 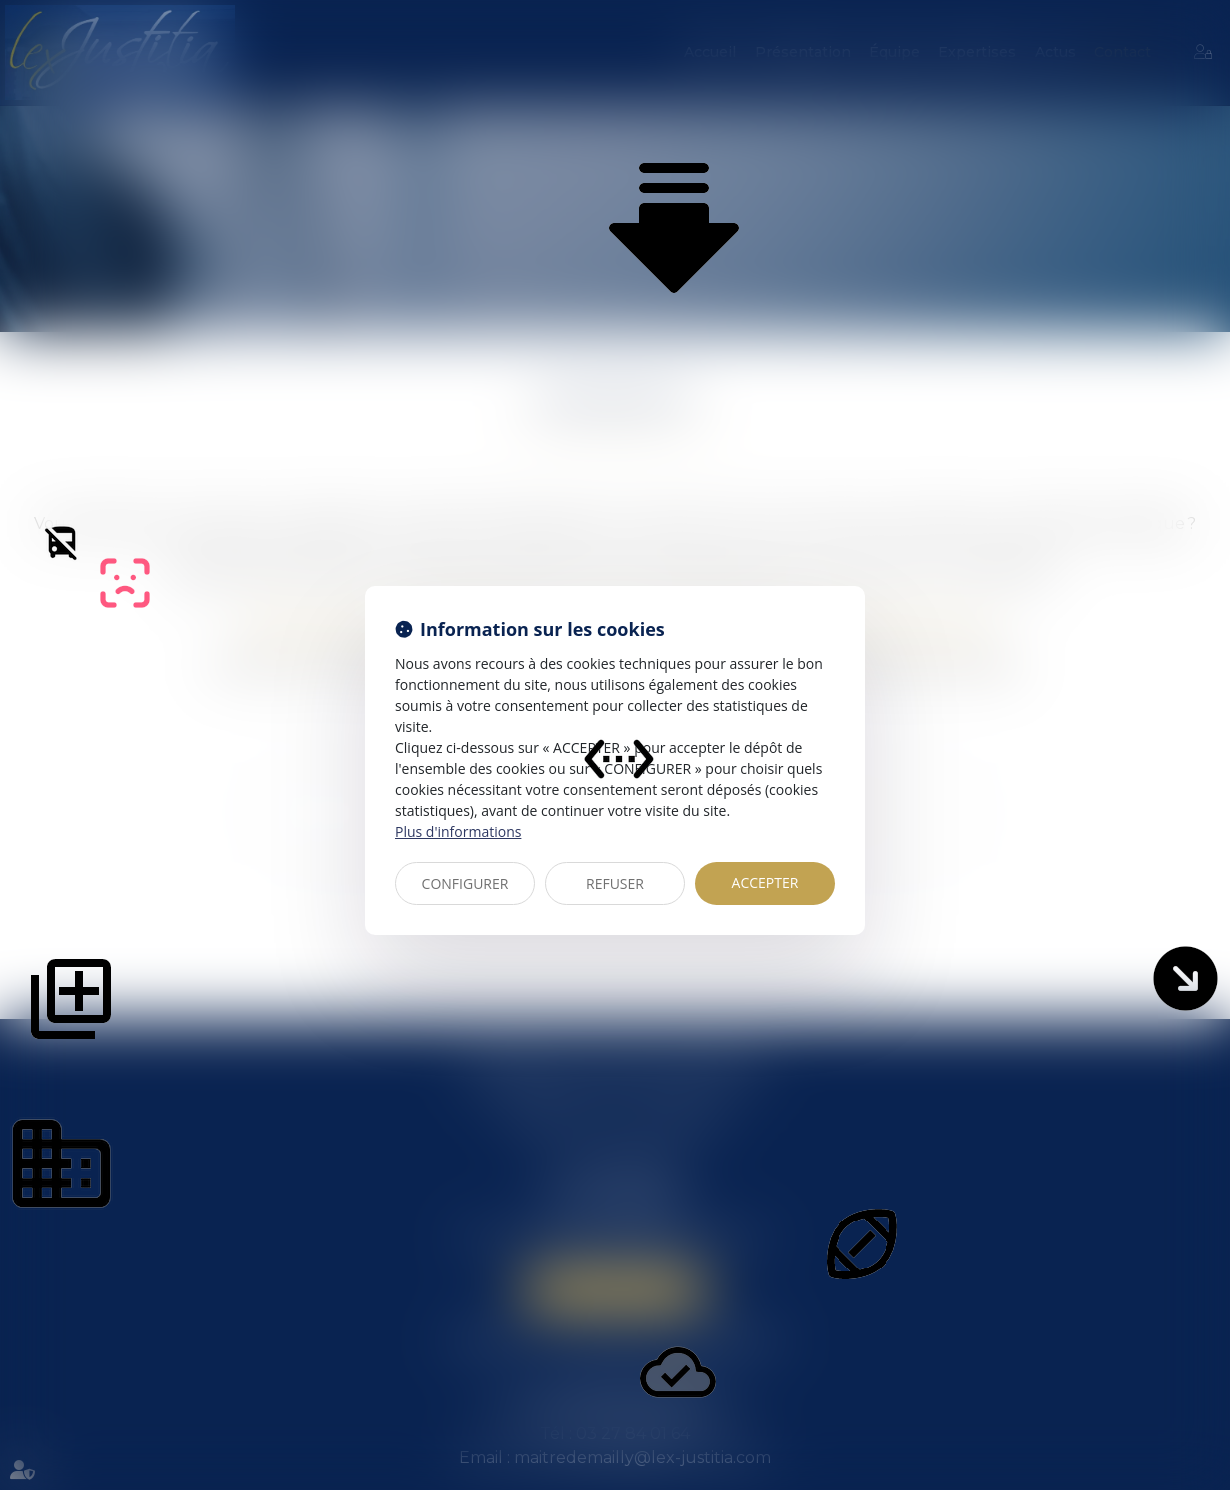 I want to click on add a new photo to your collection, so click(x=71, y=999).